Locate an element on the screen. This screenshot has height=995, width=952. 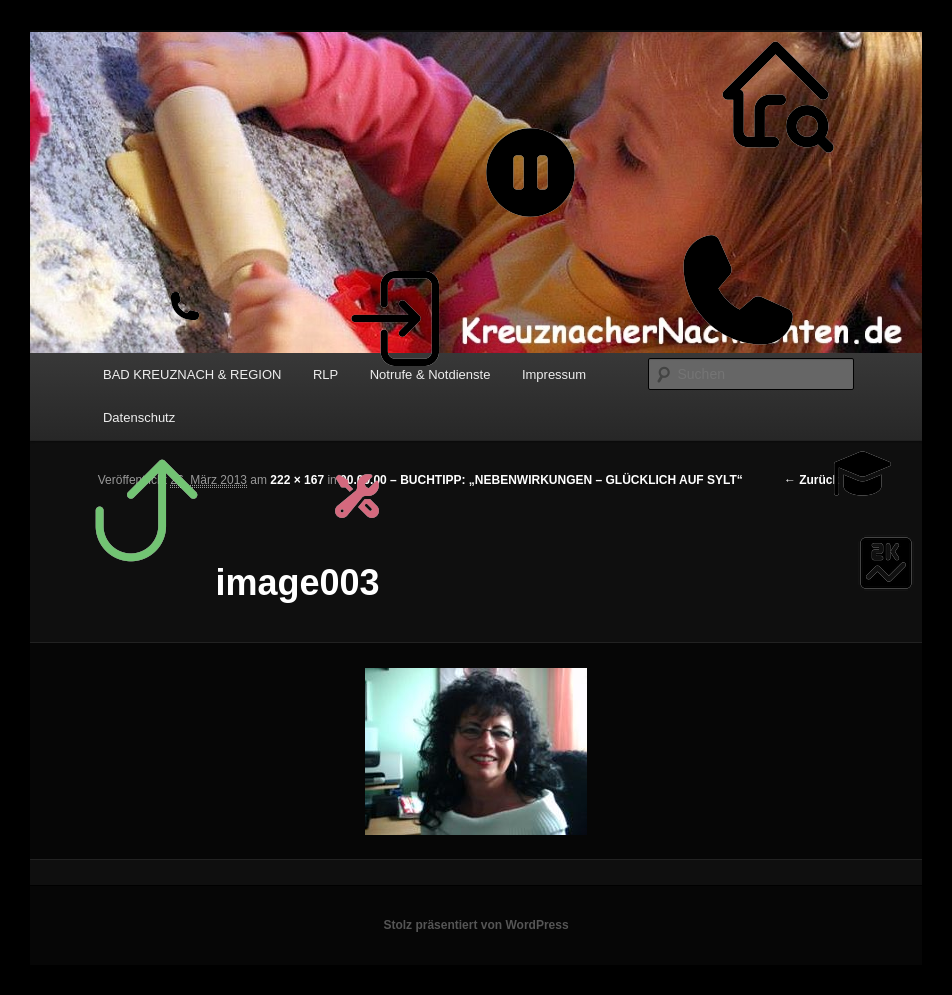
pause media playback is located at coordinates (530, 172).